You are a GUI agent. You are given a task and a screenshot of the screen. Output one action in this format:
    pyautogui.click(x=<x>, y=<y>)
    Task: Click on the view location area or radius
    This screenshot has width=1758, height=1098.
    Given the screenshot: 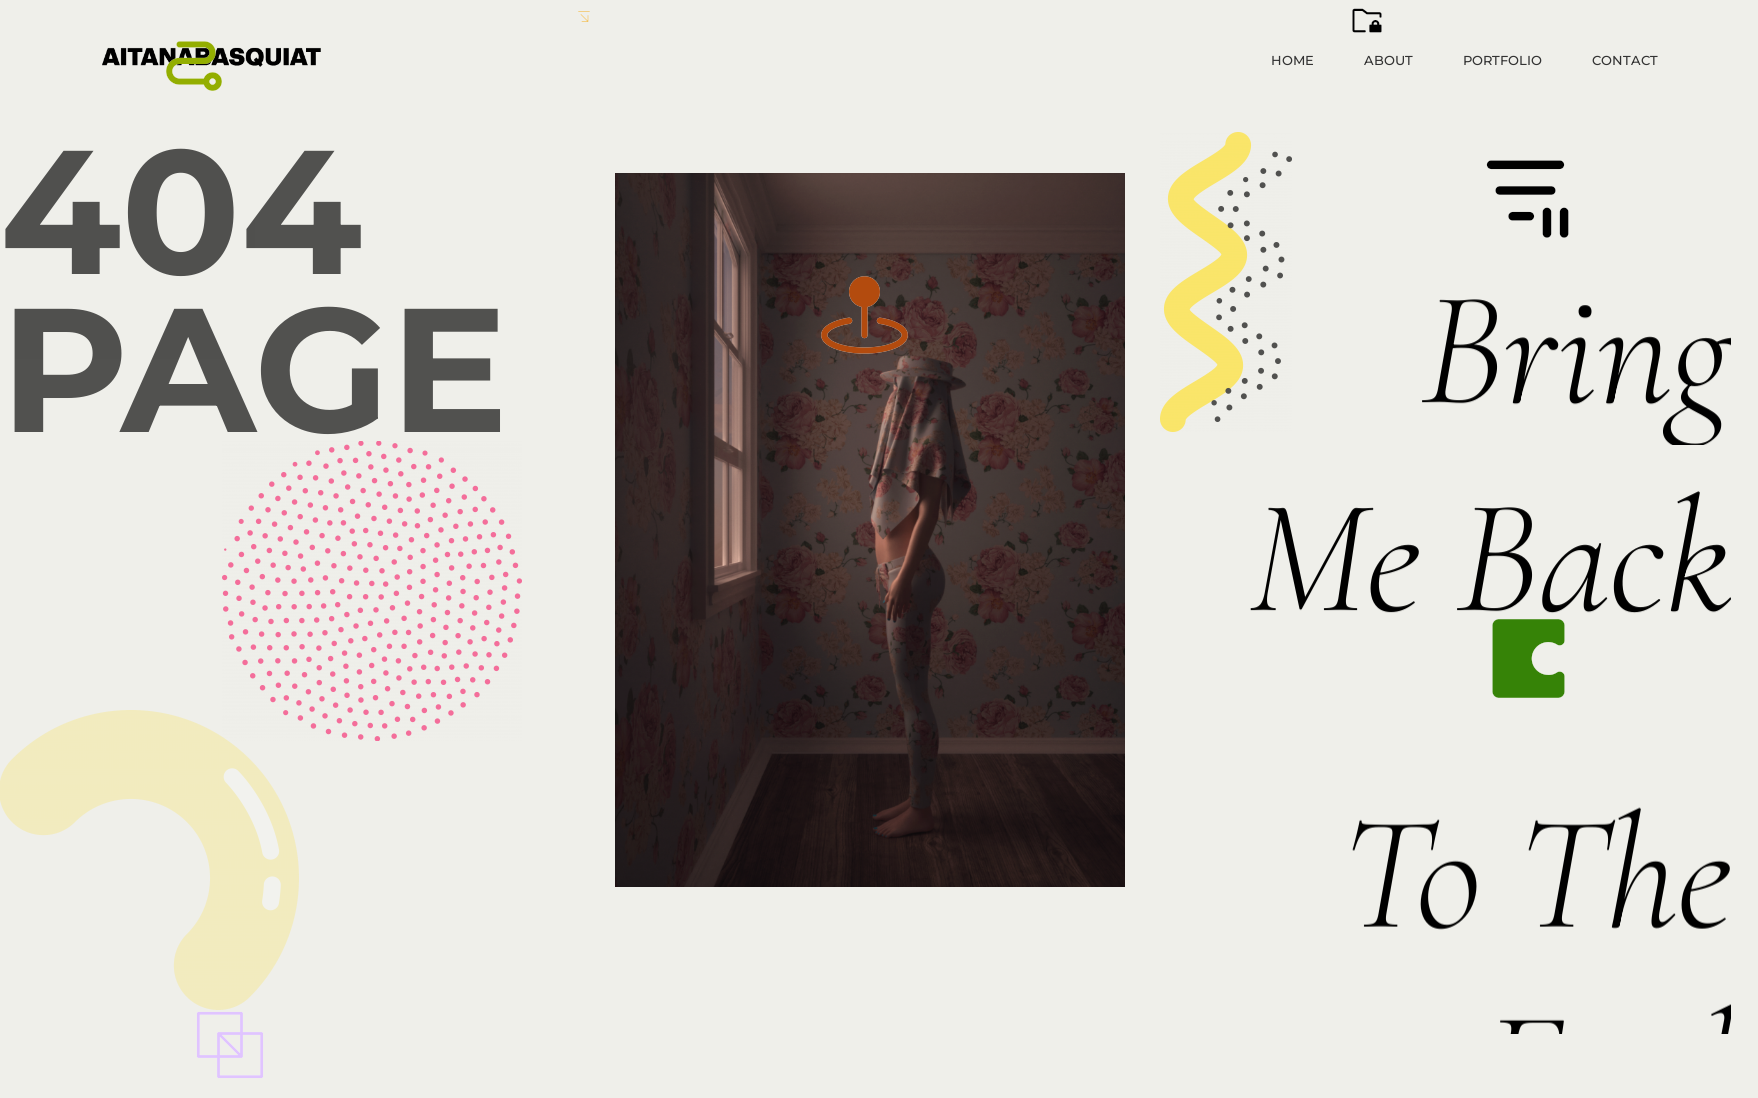 What is the action you would take?
    pyautogui.click(x=864, y=316)
    